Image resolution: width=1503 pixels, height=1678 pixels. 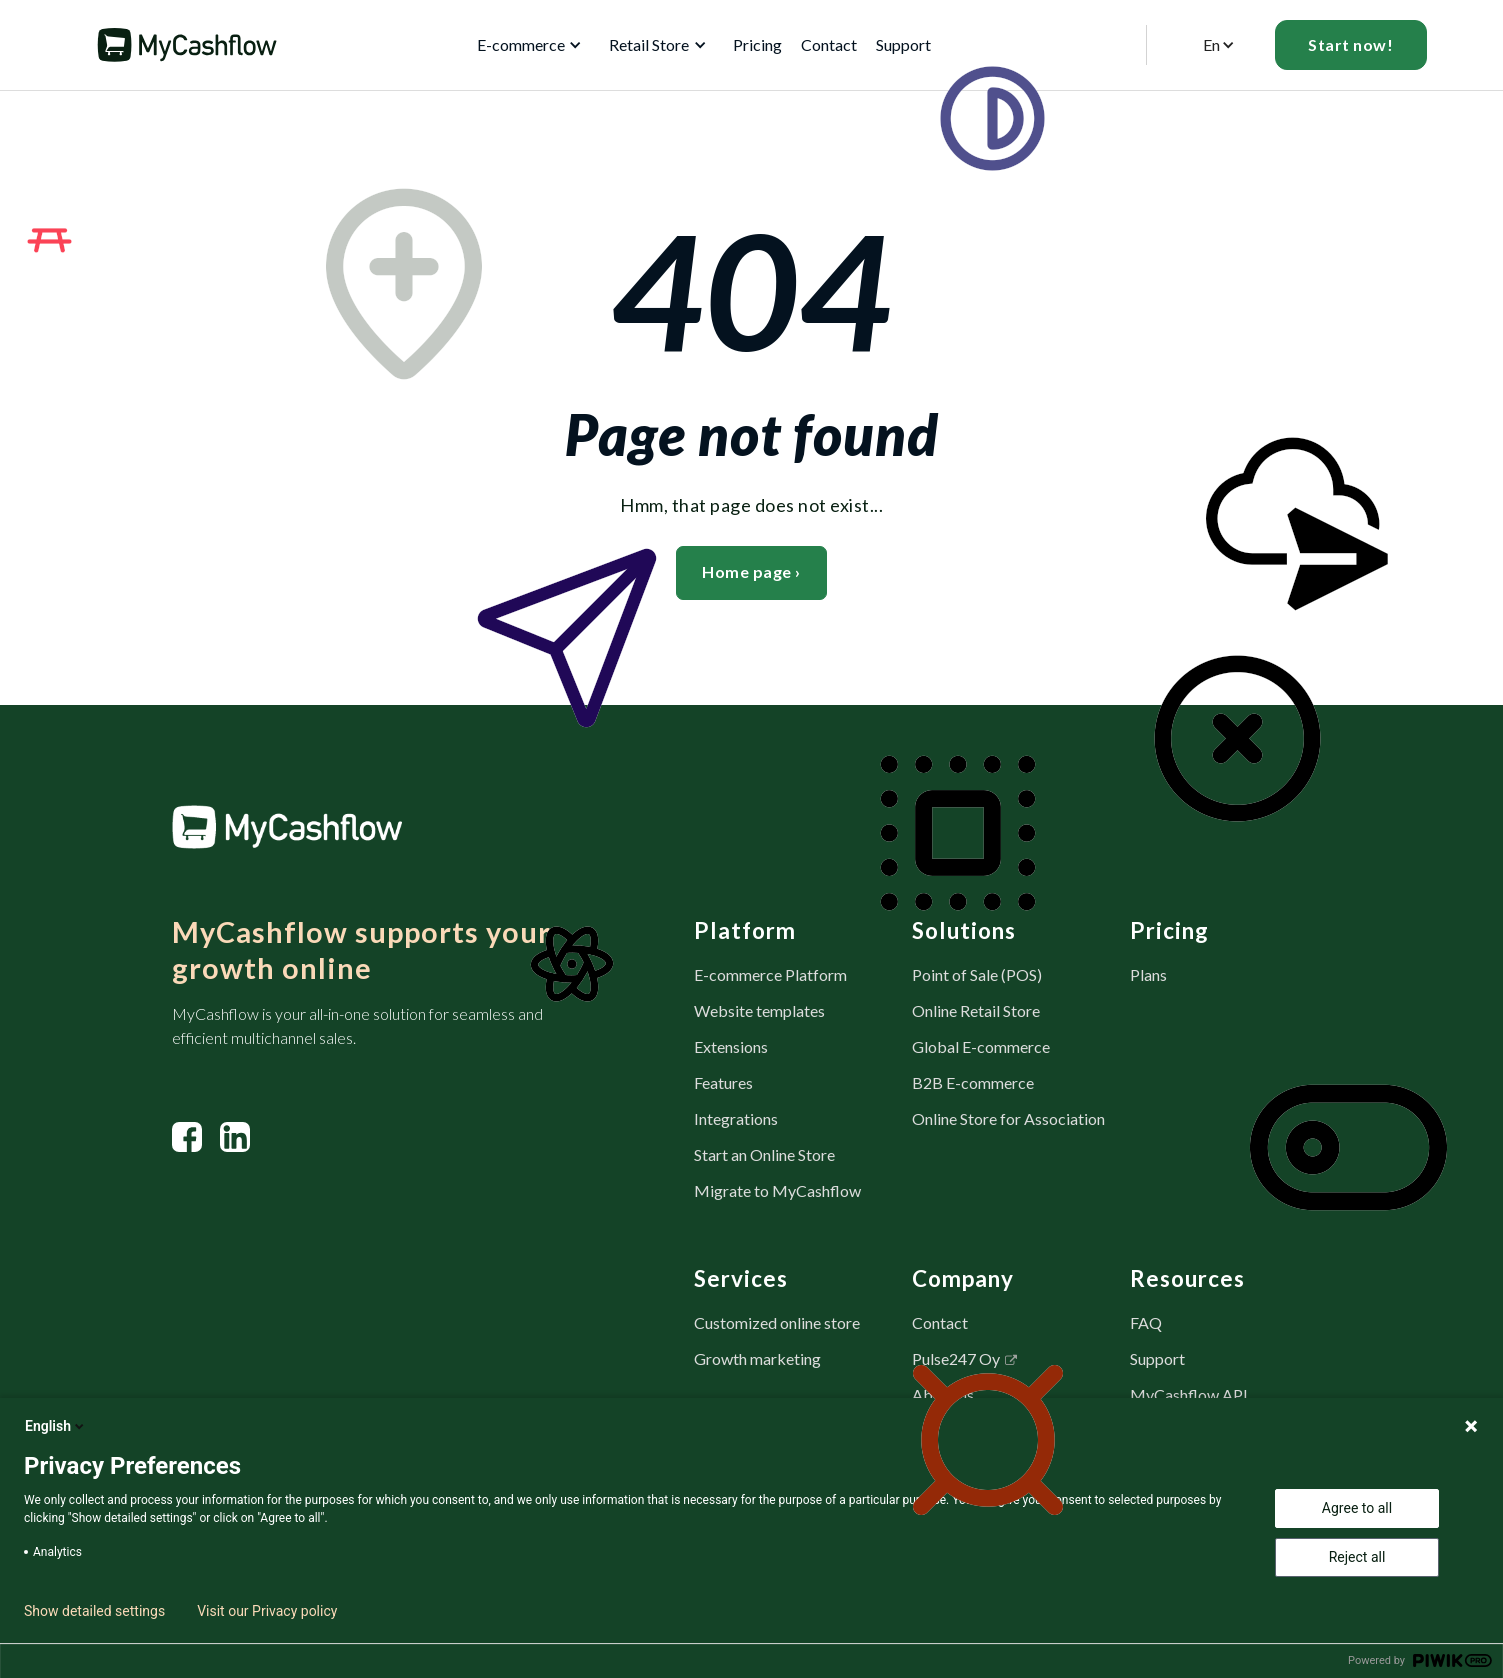 I want to click on send a message, so click(x=567, y=638).